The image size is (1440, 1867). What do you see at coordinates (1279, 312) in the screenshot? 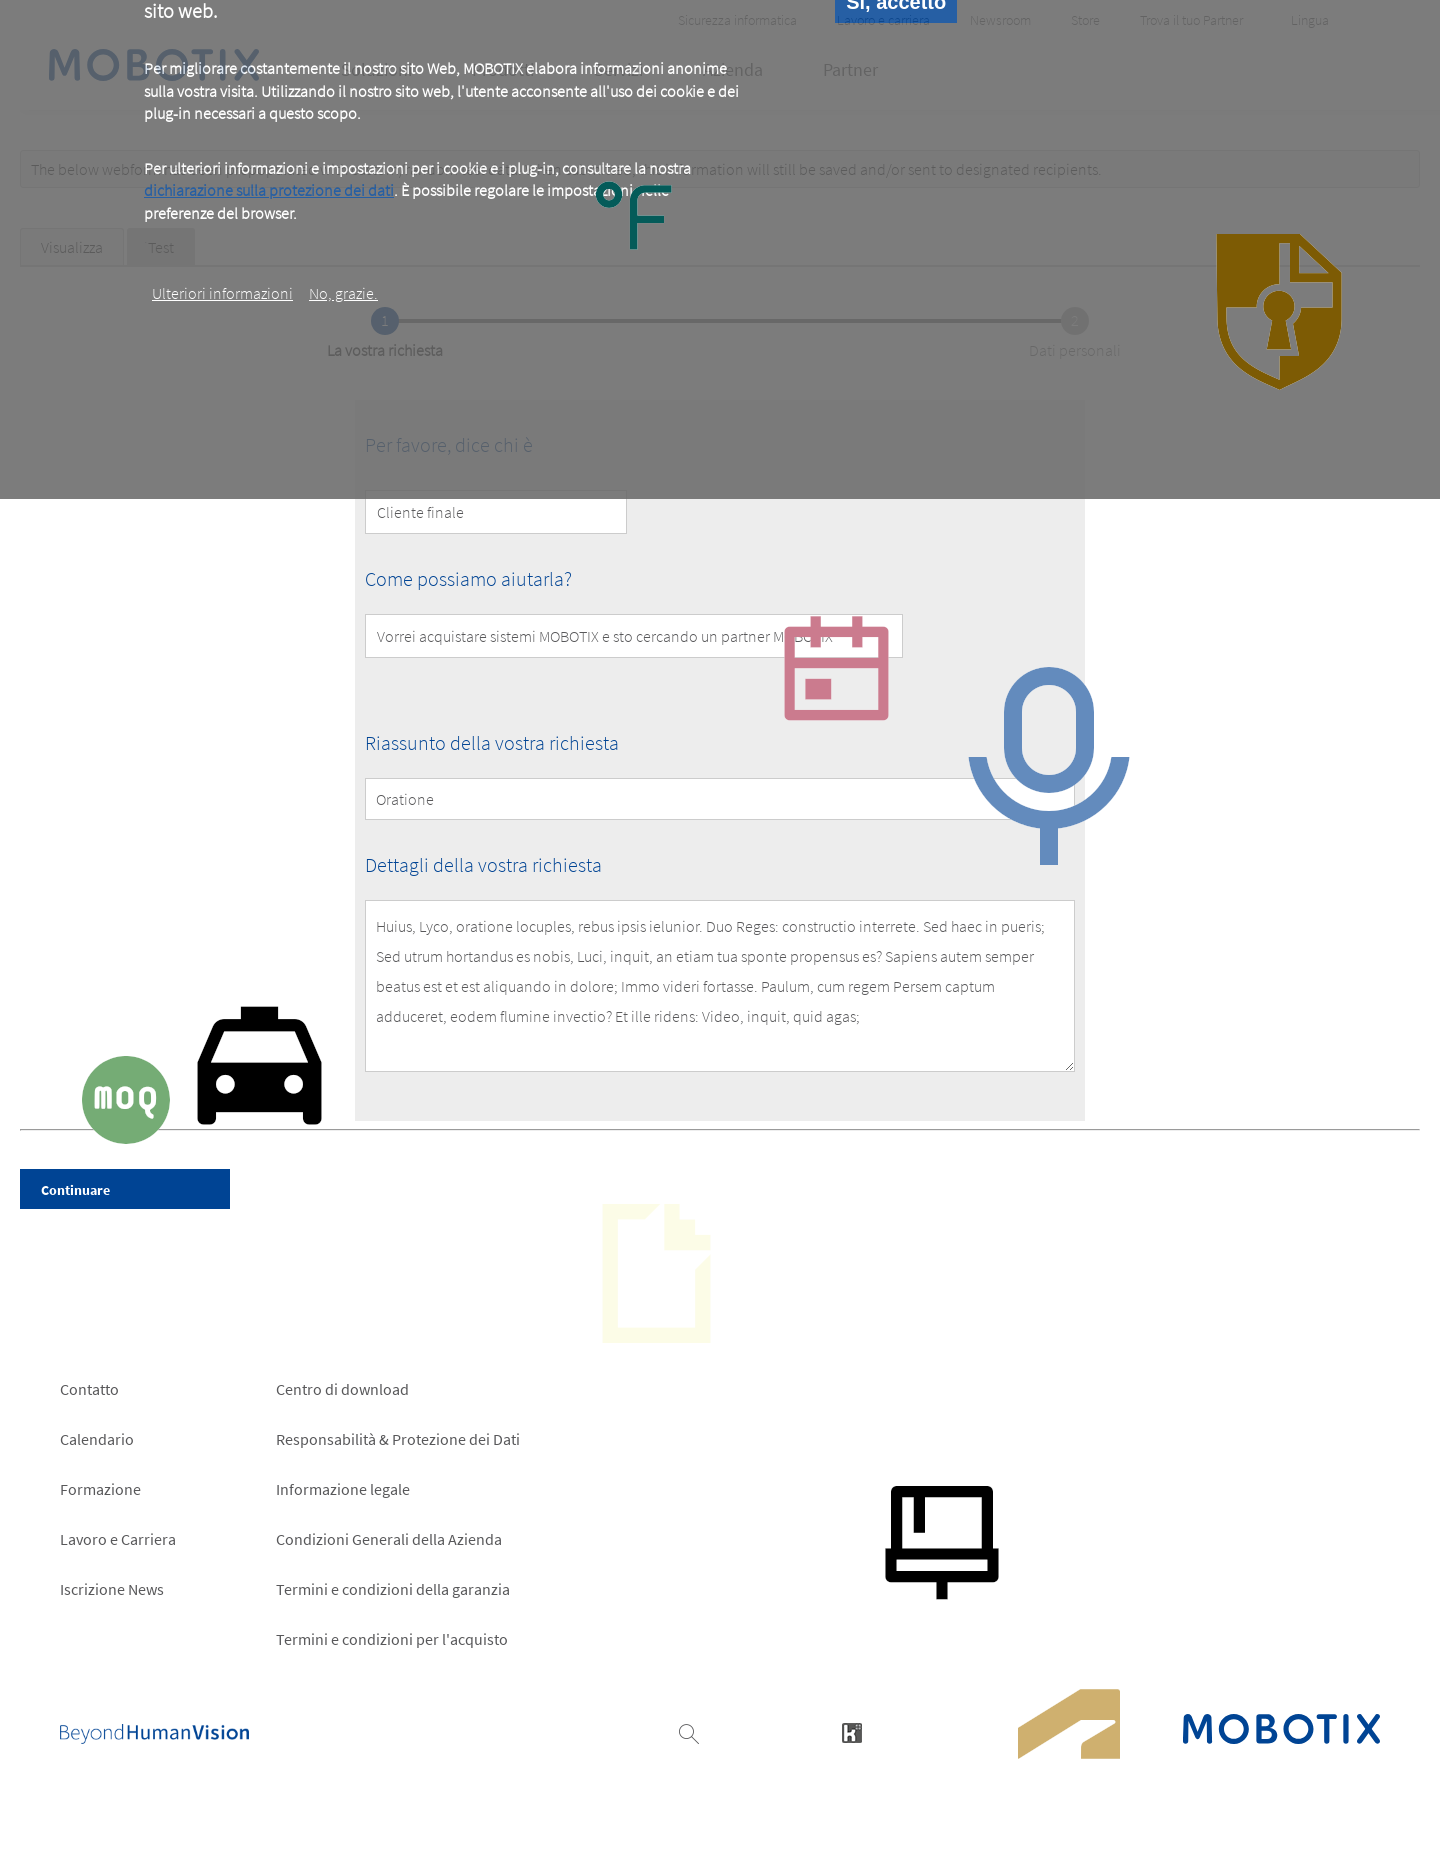
I see `open cryptpad secure document editor` at bounding box center [1279, 312].